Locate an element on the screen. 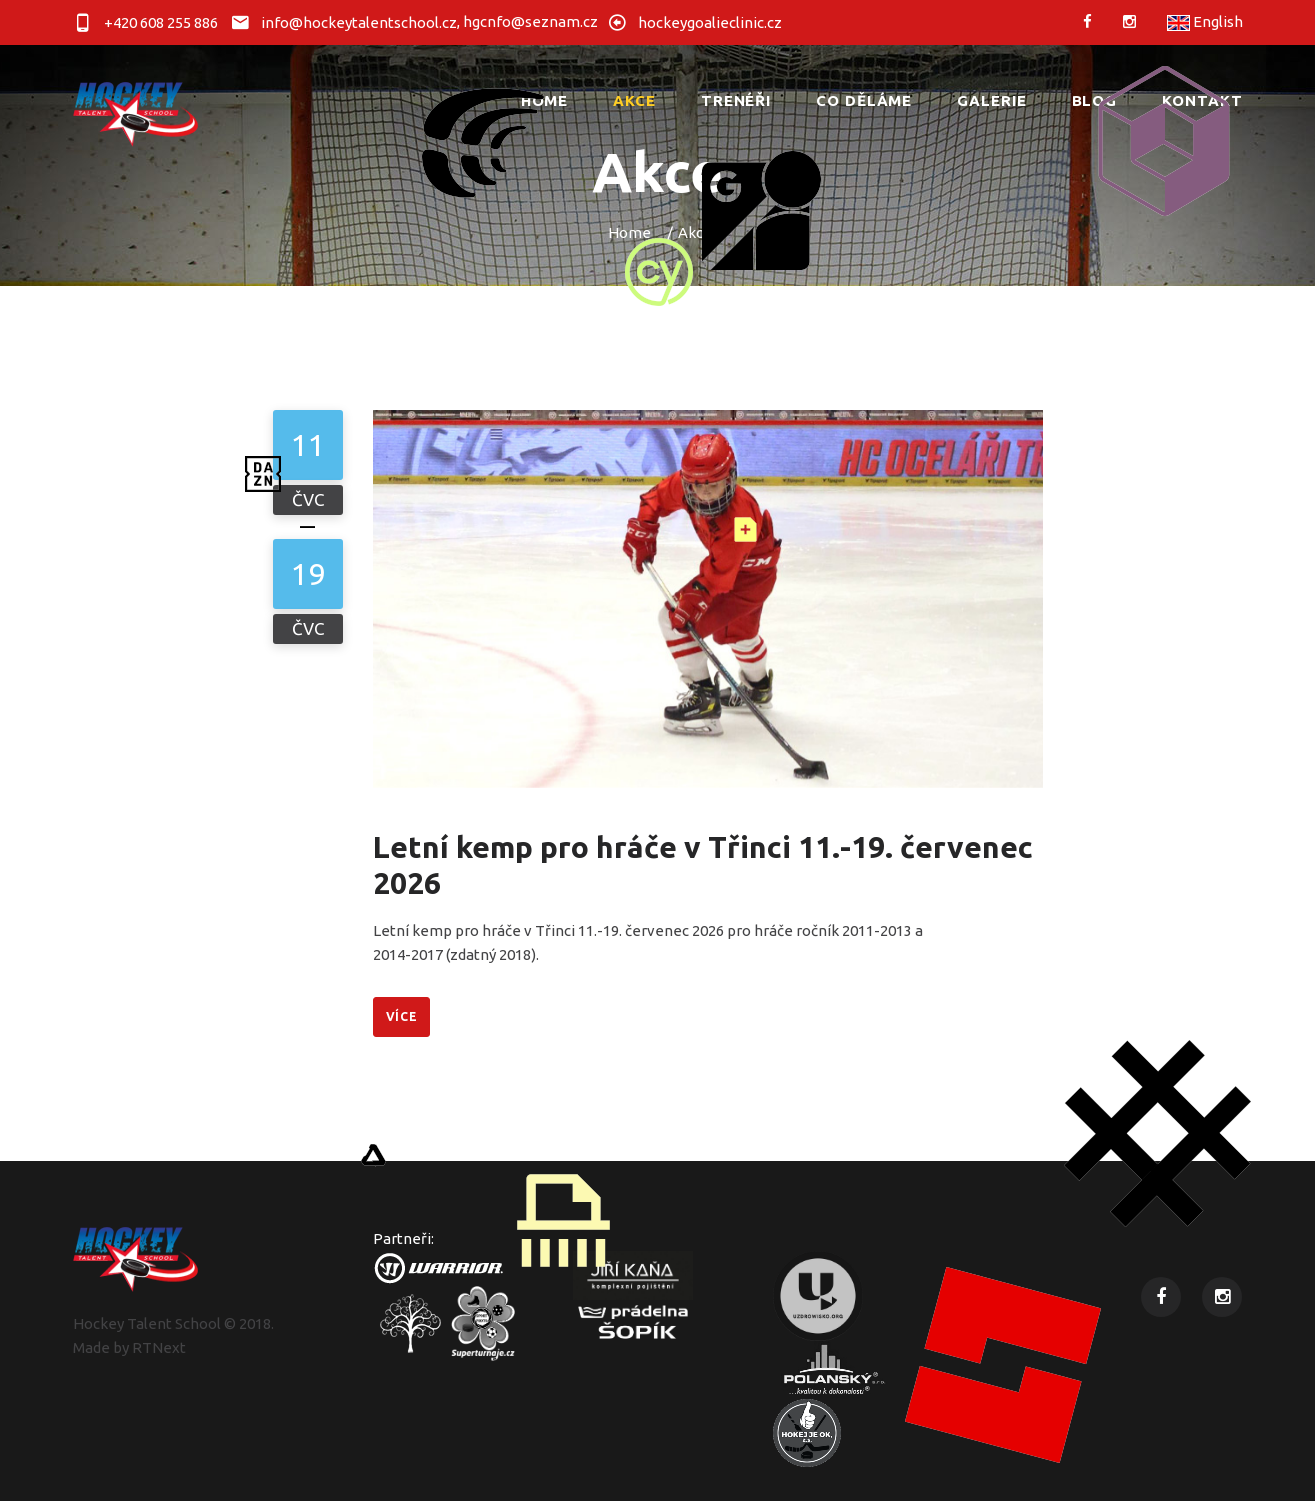 Image resolution: width=1315 pixels, height=1501 pixels. Crowdin localization platform logo is located at coordinates (483, 143).